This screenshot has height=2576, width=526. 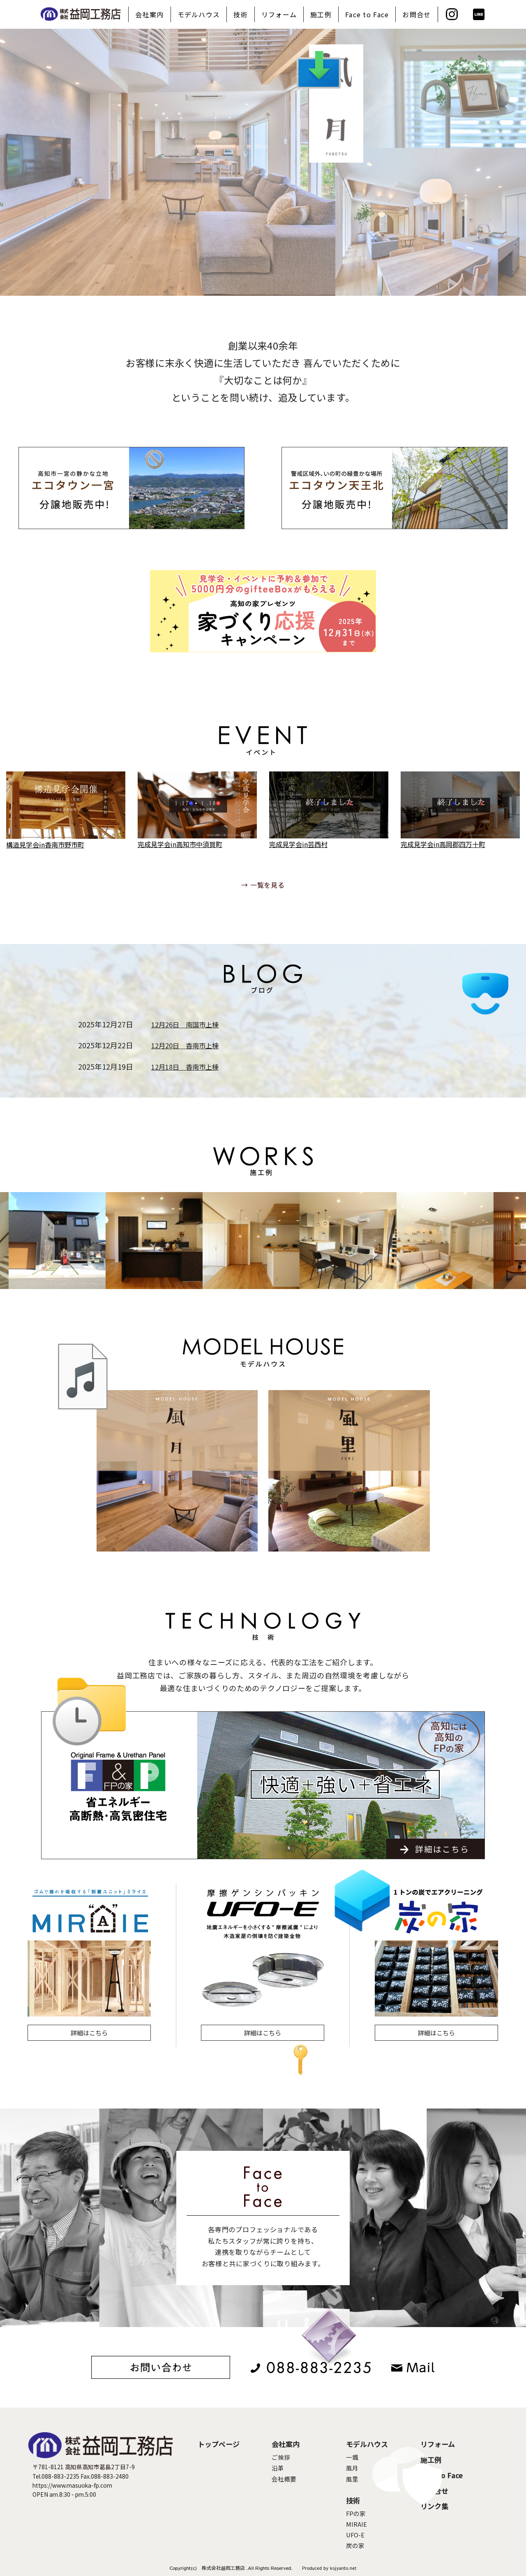 I want to click on download or install a software package, so click(x=318, y=70).